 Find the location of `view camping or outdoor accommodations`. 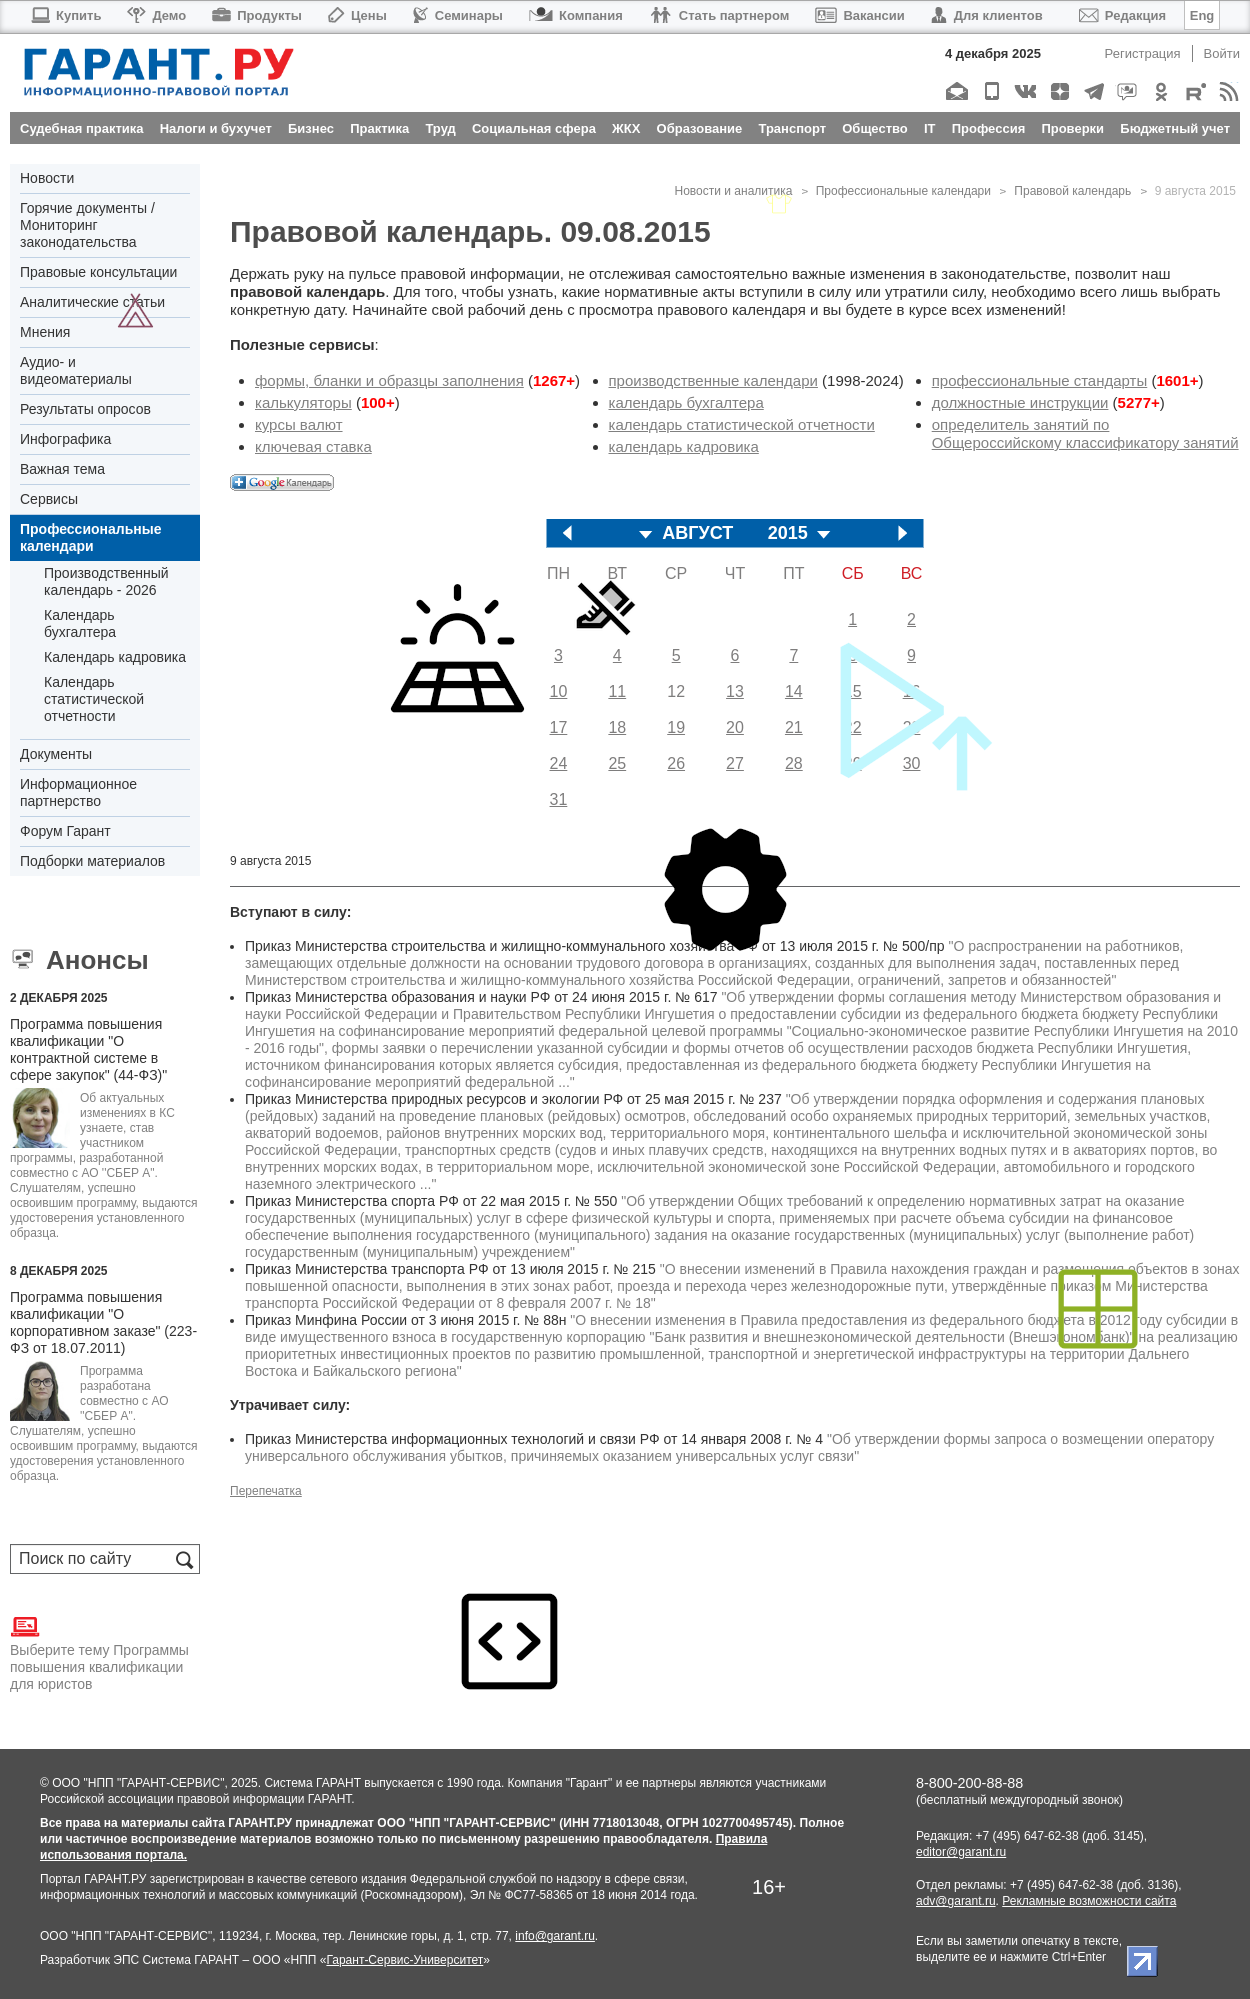

view camping or outdoor accommodations is located at coordinates (135, 312).